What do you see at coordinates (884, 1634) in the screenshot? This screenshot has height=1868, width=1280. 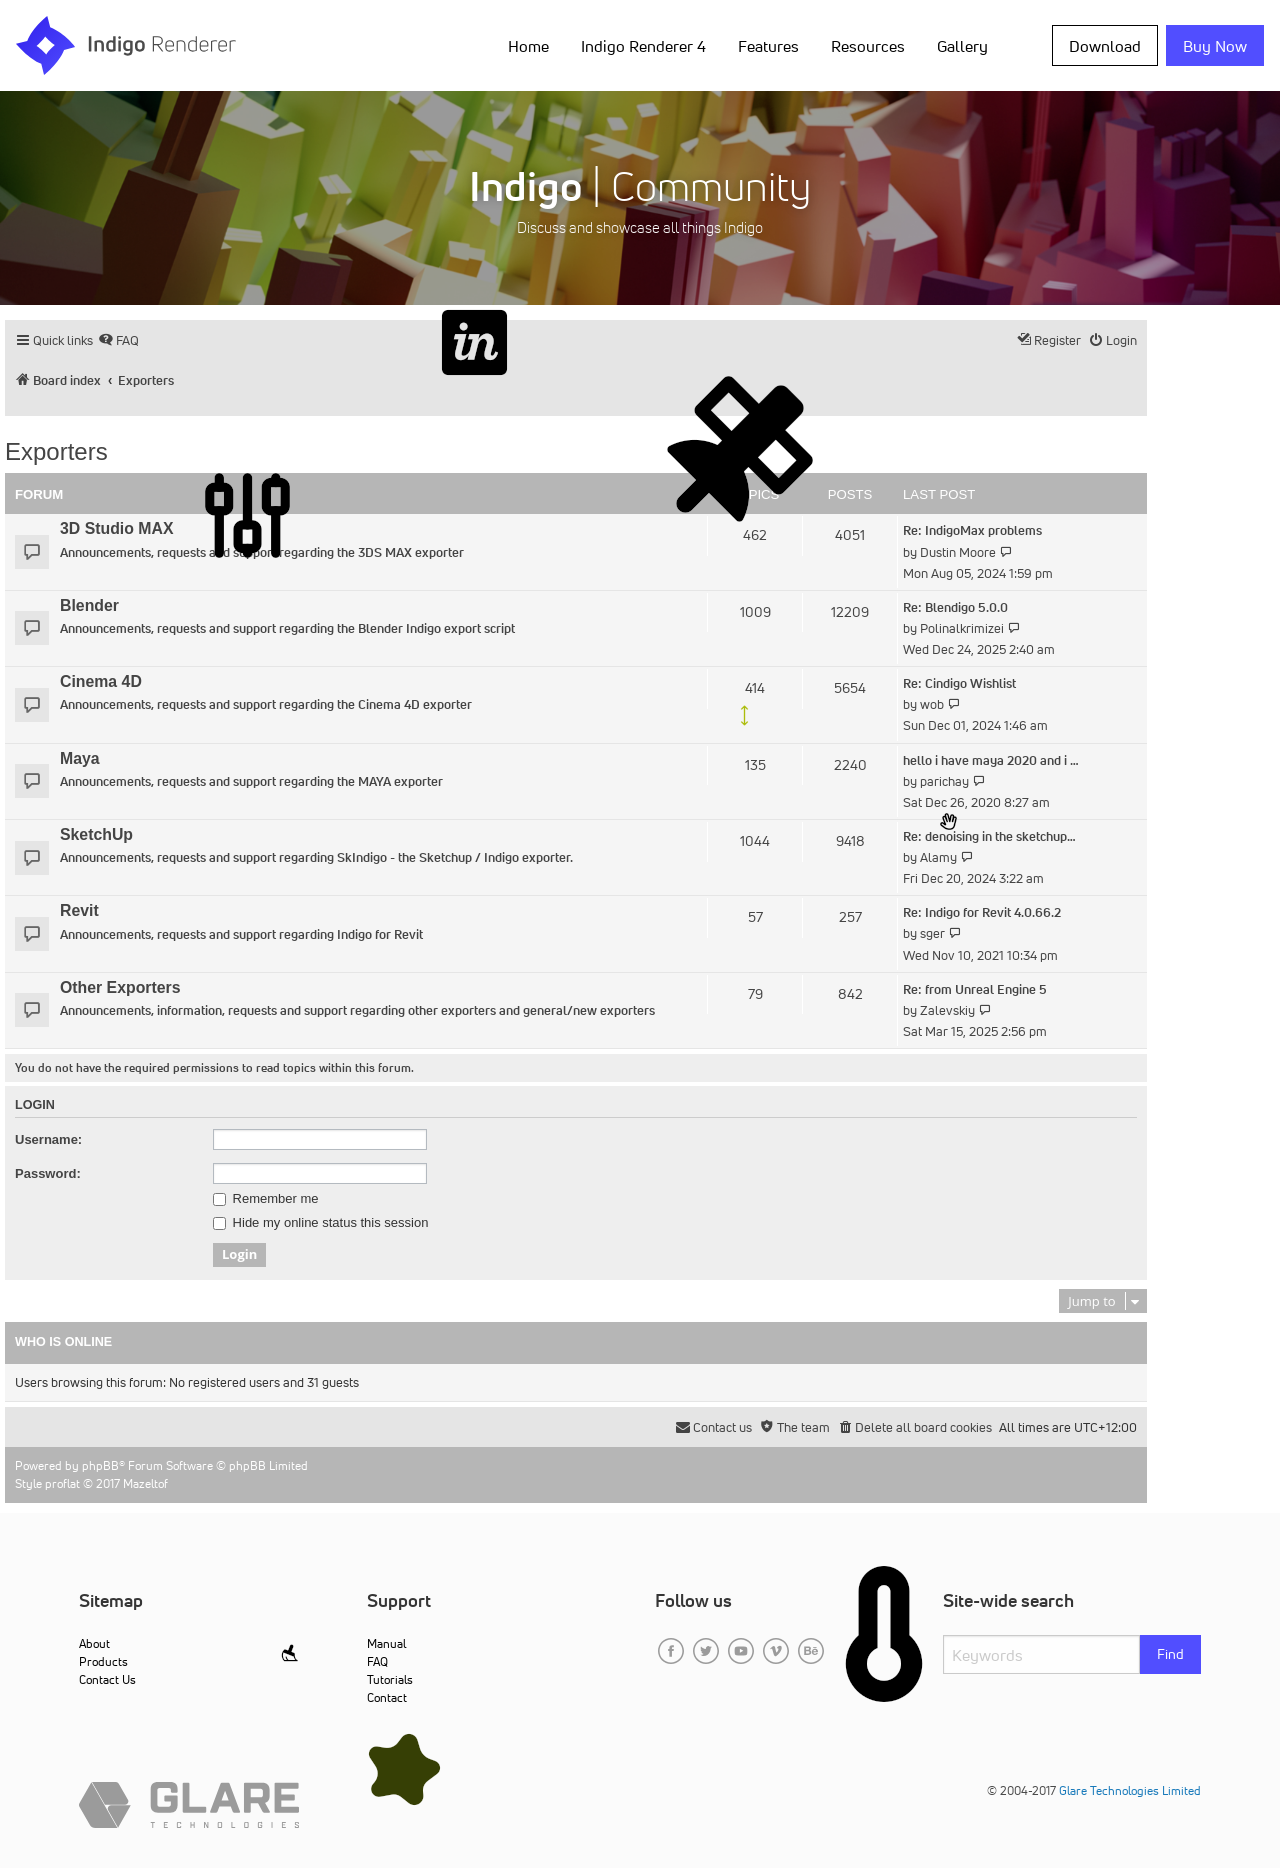 I see `indicates high temperature reading` at bounding box center [884, 1634].